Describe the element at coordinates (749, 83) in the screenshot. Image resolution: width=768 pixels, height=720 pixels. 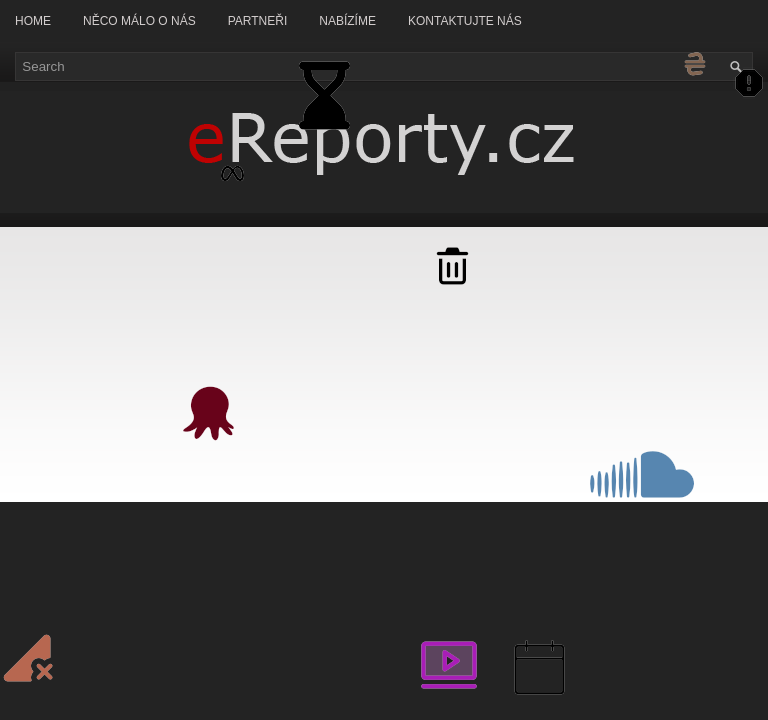
I see `report a problem or issue` at that location.